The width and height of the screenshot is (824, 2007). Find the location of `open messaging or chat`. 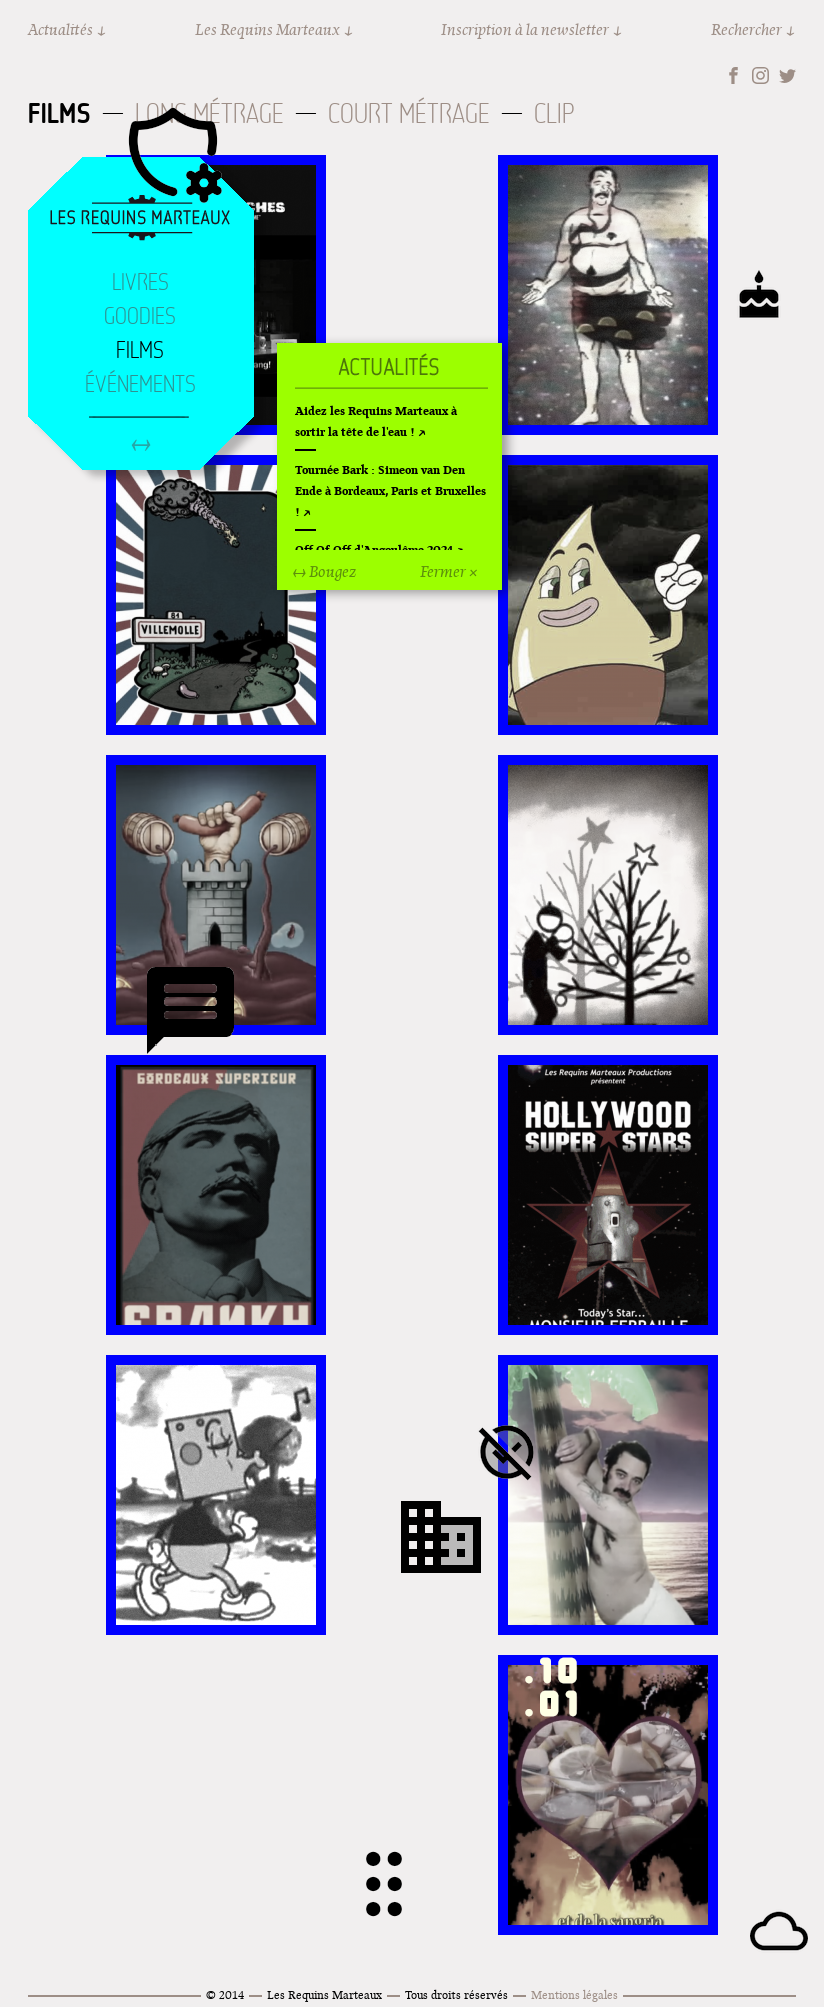

open messaging or chat is located at coordinates (190, 1010).